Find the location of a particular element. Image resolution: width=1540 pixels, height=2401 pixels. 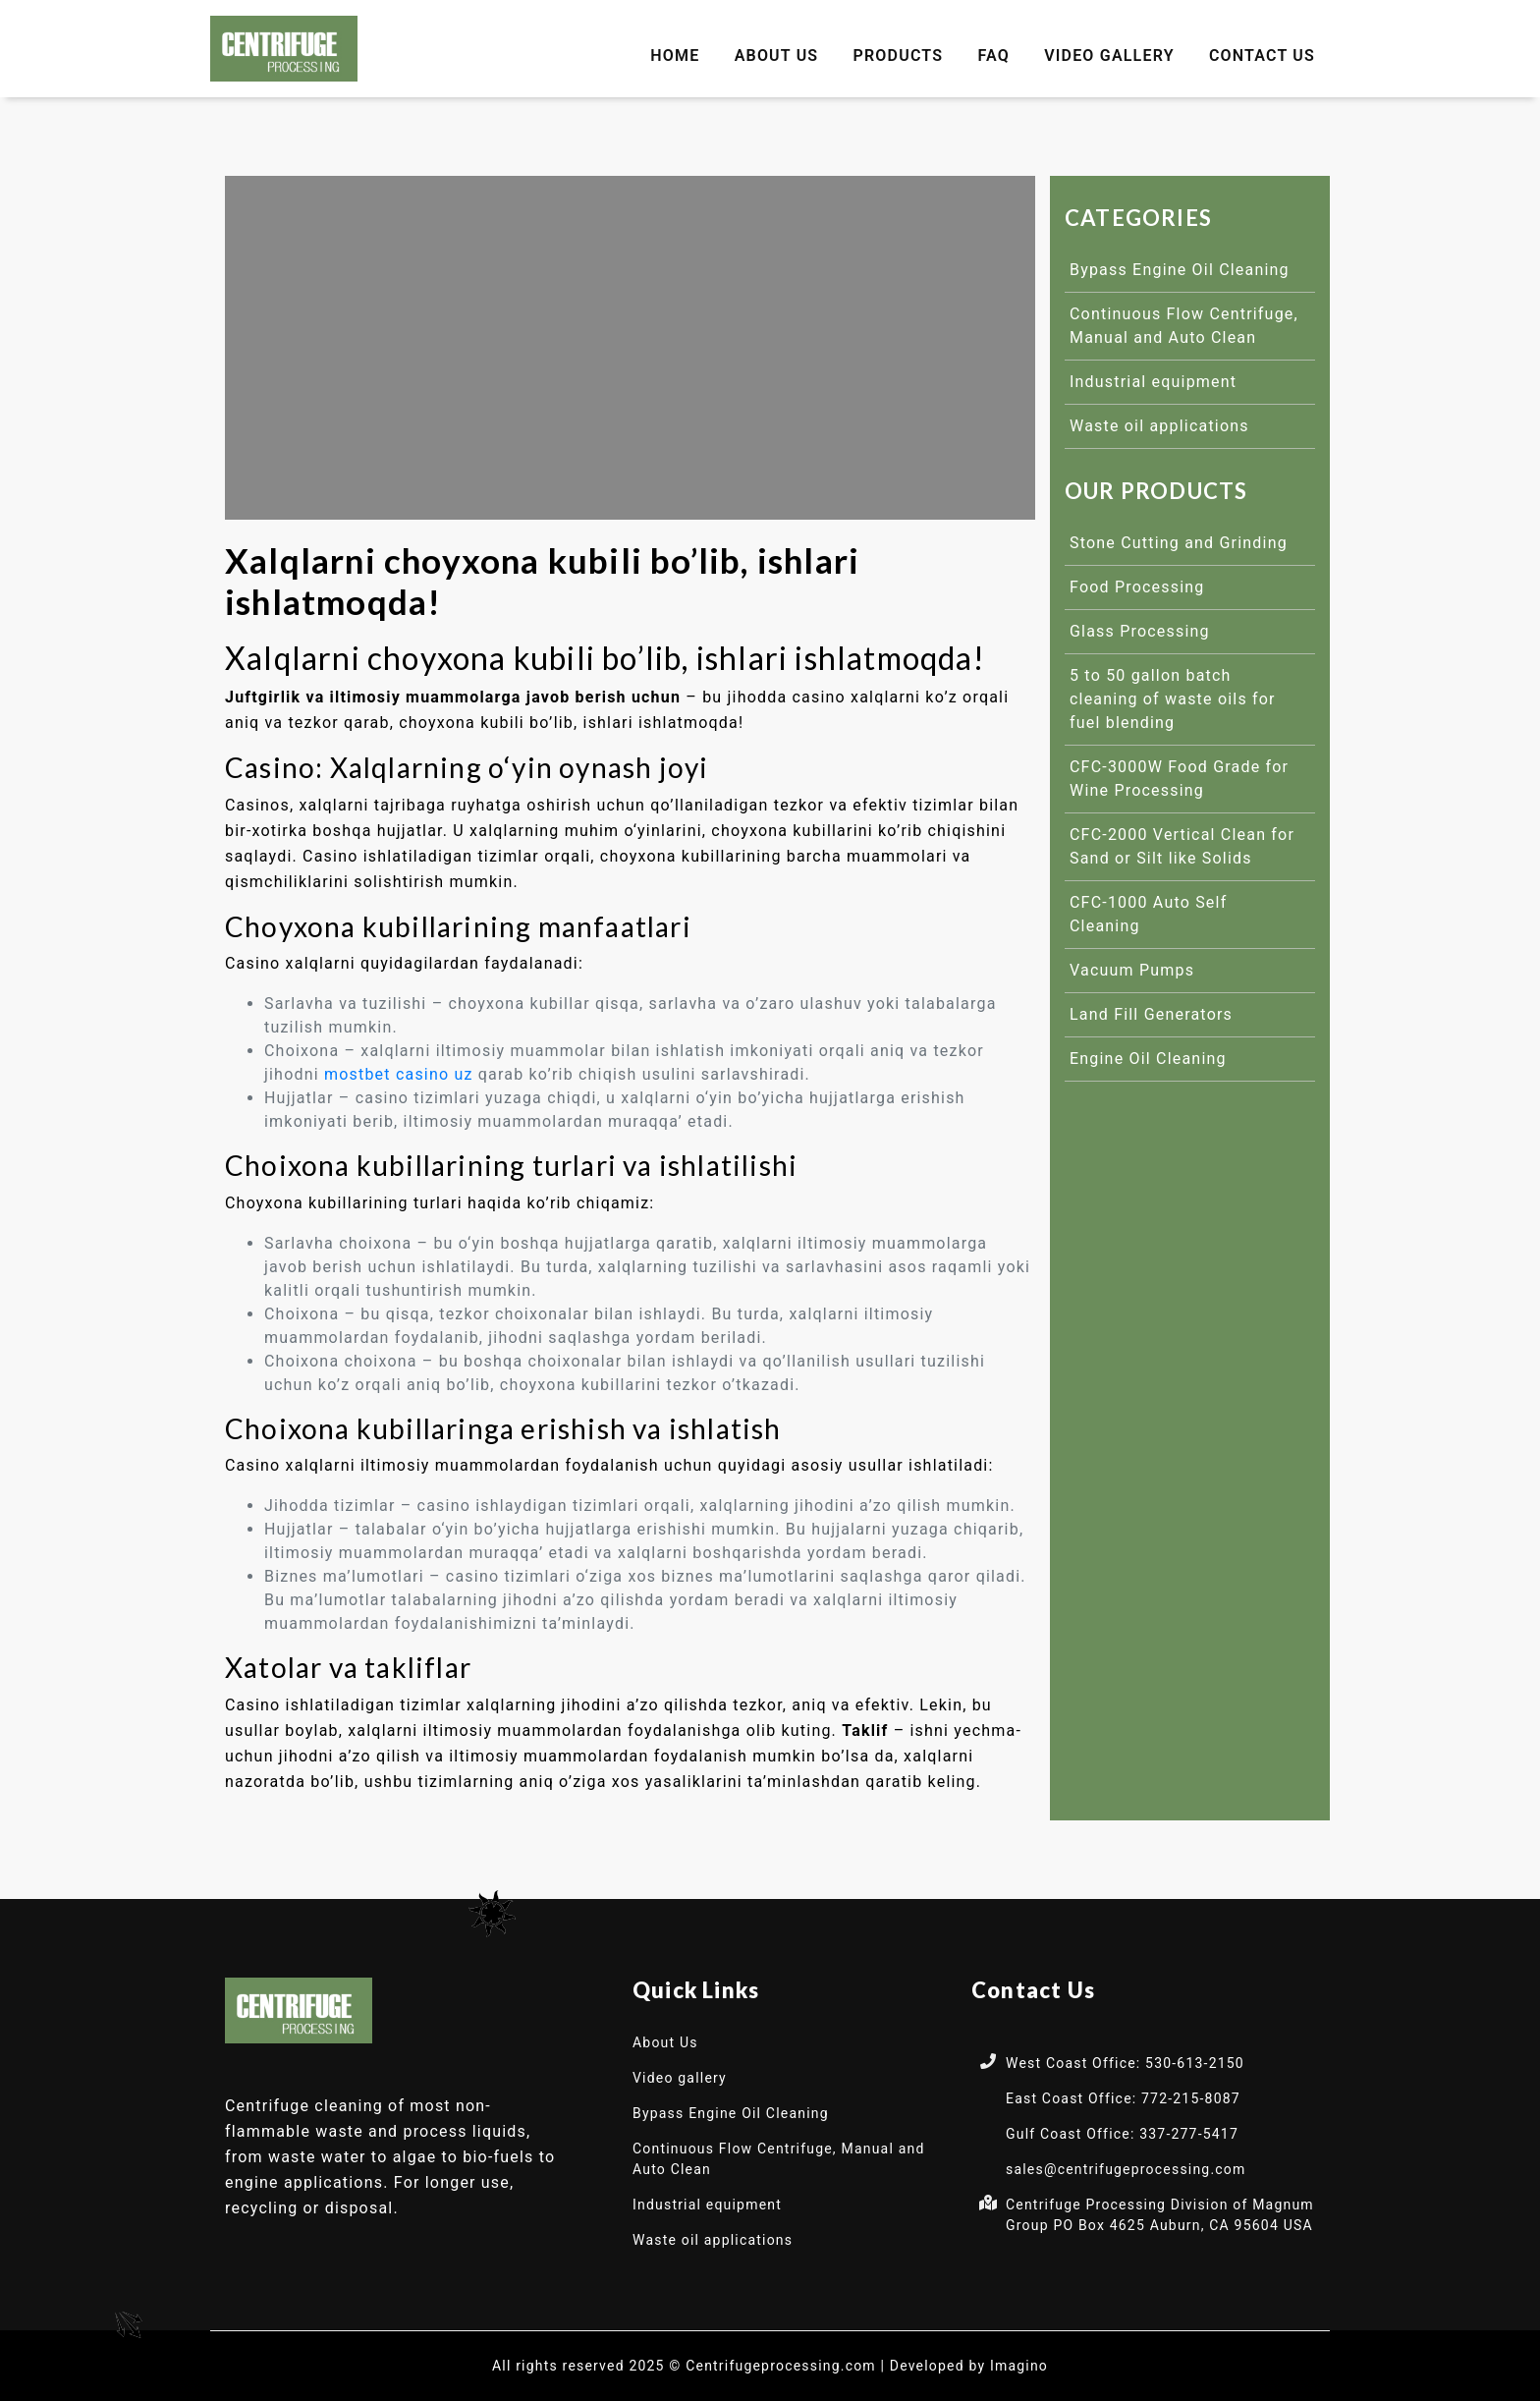

indicates an attack or strike action is located at coordinates (129, 2324).